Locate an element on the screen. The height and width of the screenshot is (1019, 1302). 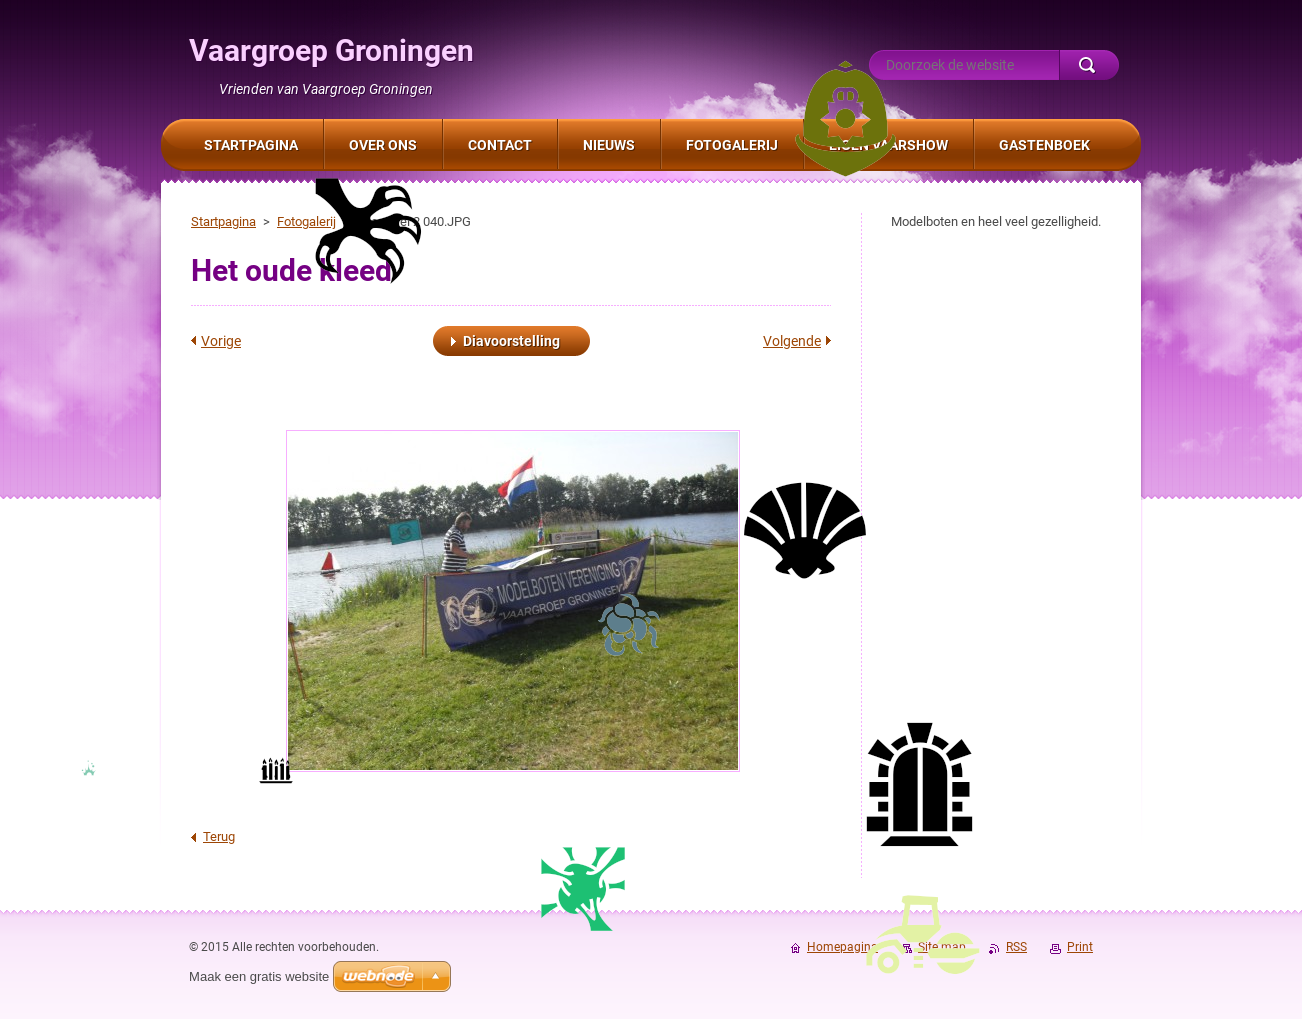
seafood or shellfish category indicator is located at coordinates (805, 529).